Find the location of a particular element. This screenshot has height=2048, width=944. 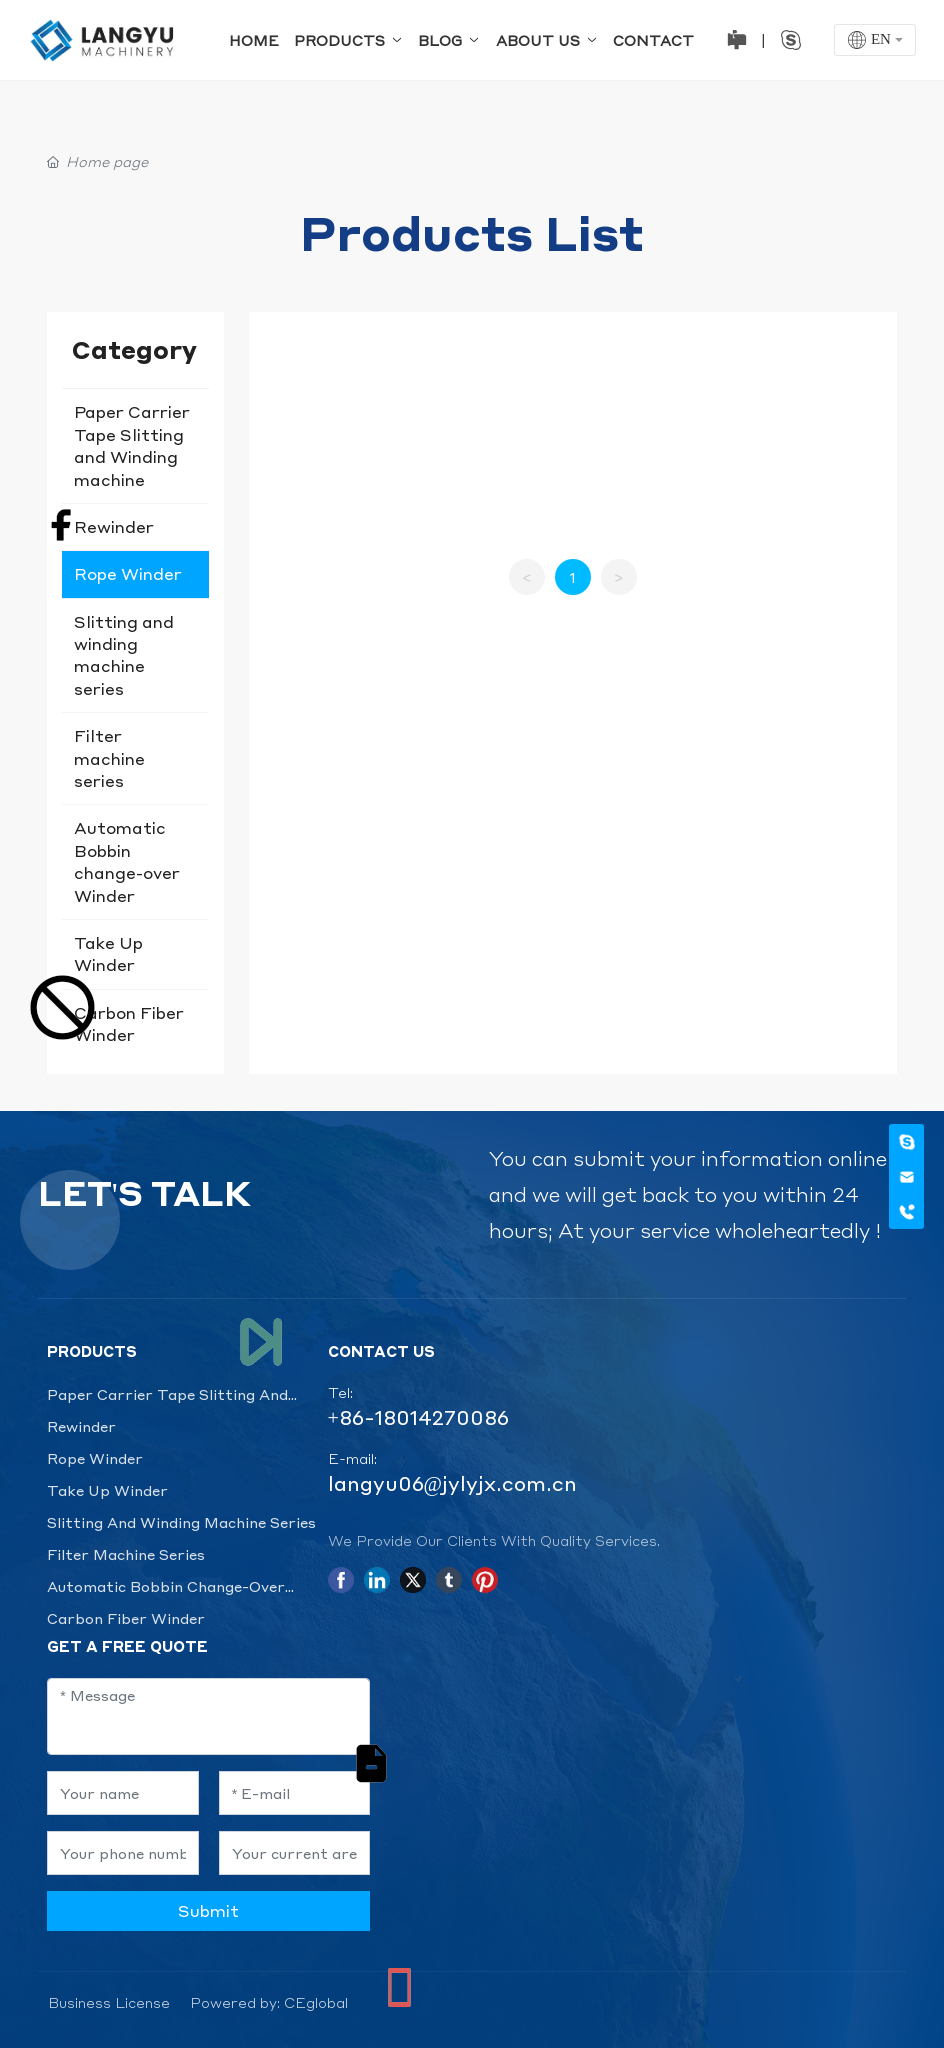

switch to mobile view is located at coordinates (399, 1987).